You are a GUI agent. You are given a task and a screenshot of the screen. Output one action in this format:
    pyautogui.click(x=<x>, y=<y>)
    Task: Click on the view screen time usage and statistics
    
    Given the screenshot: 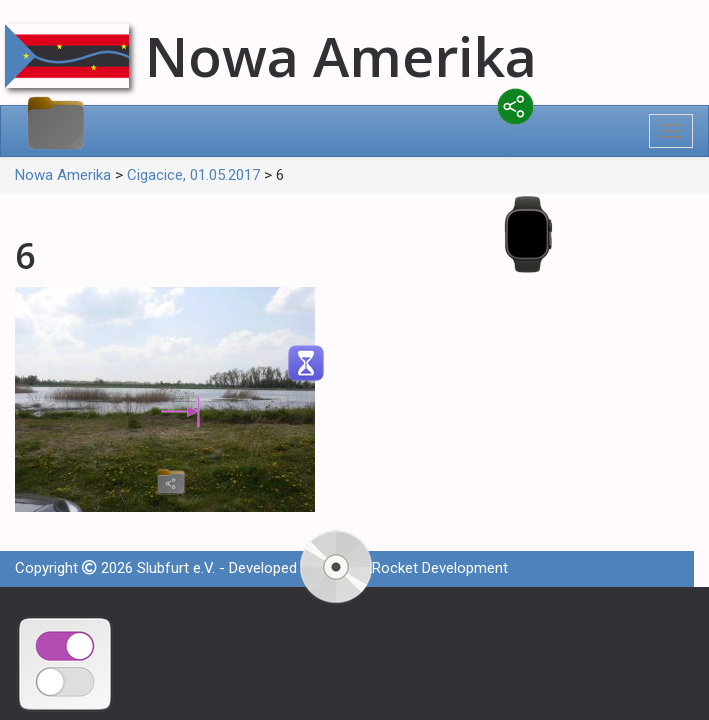 What is the action you would take?
    pyautogui.click(x=306, y=363)
    